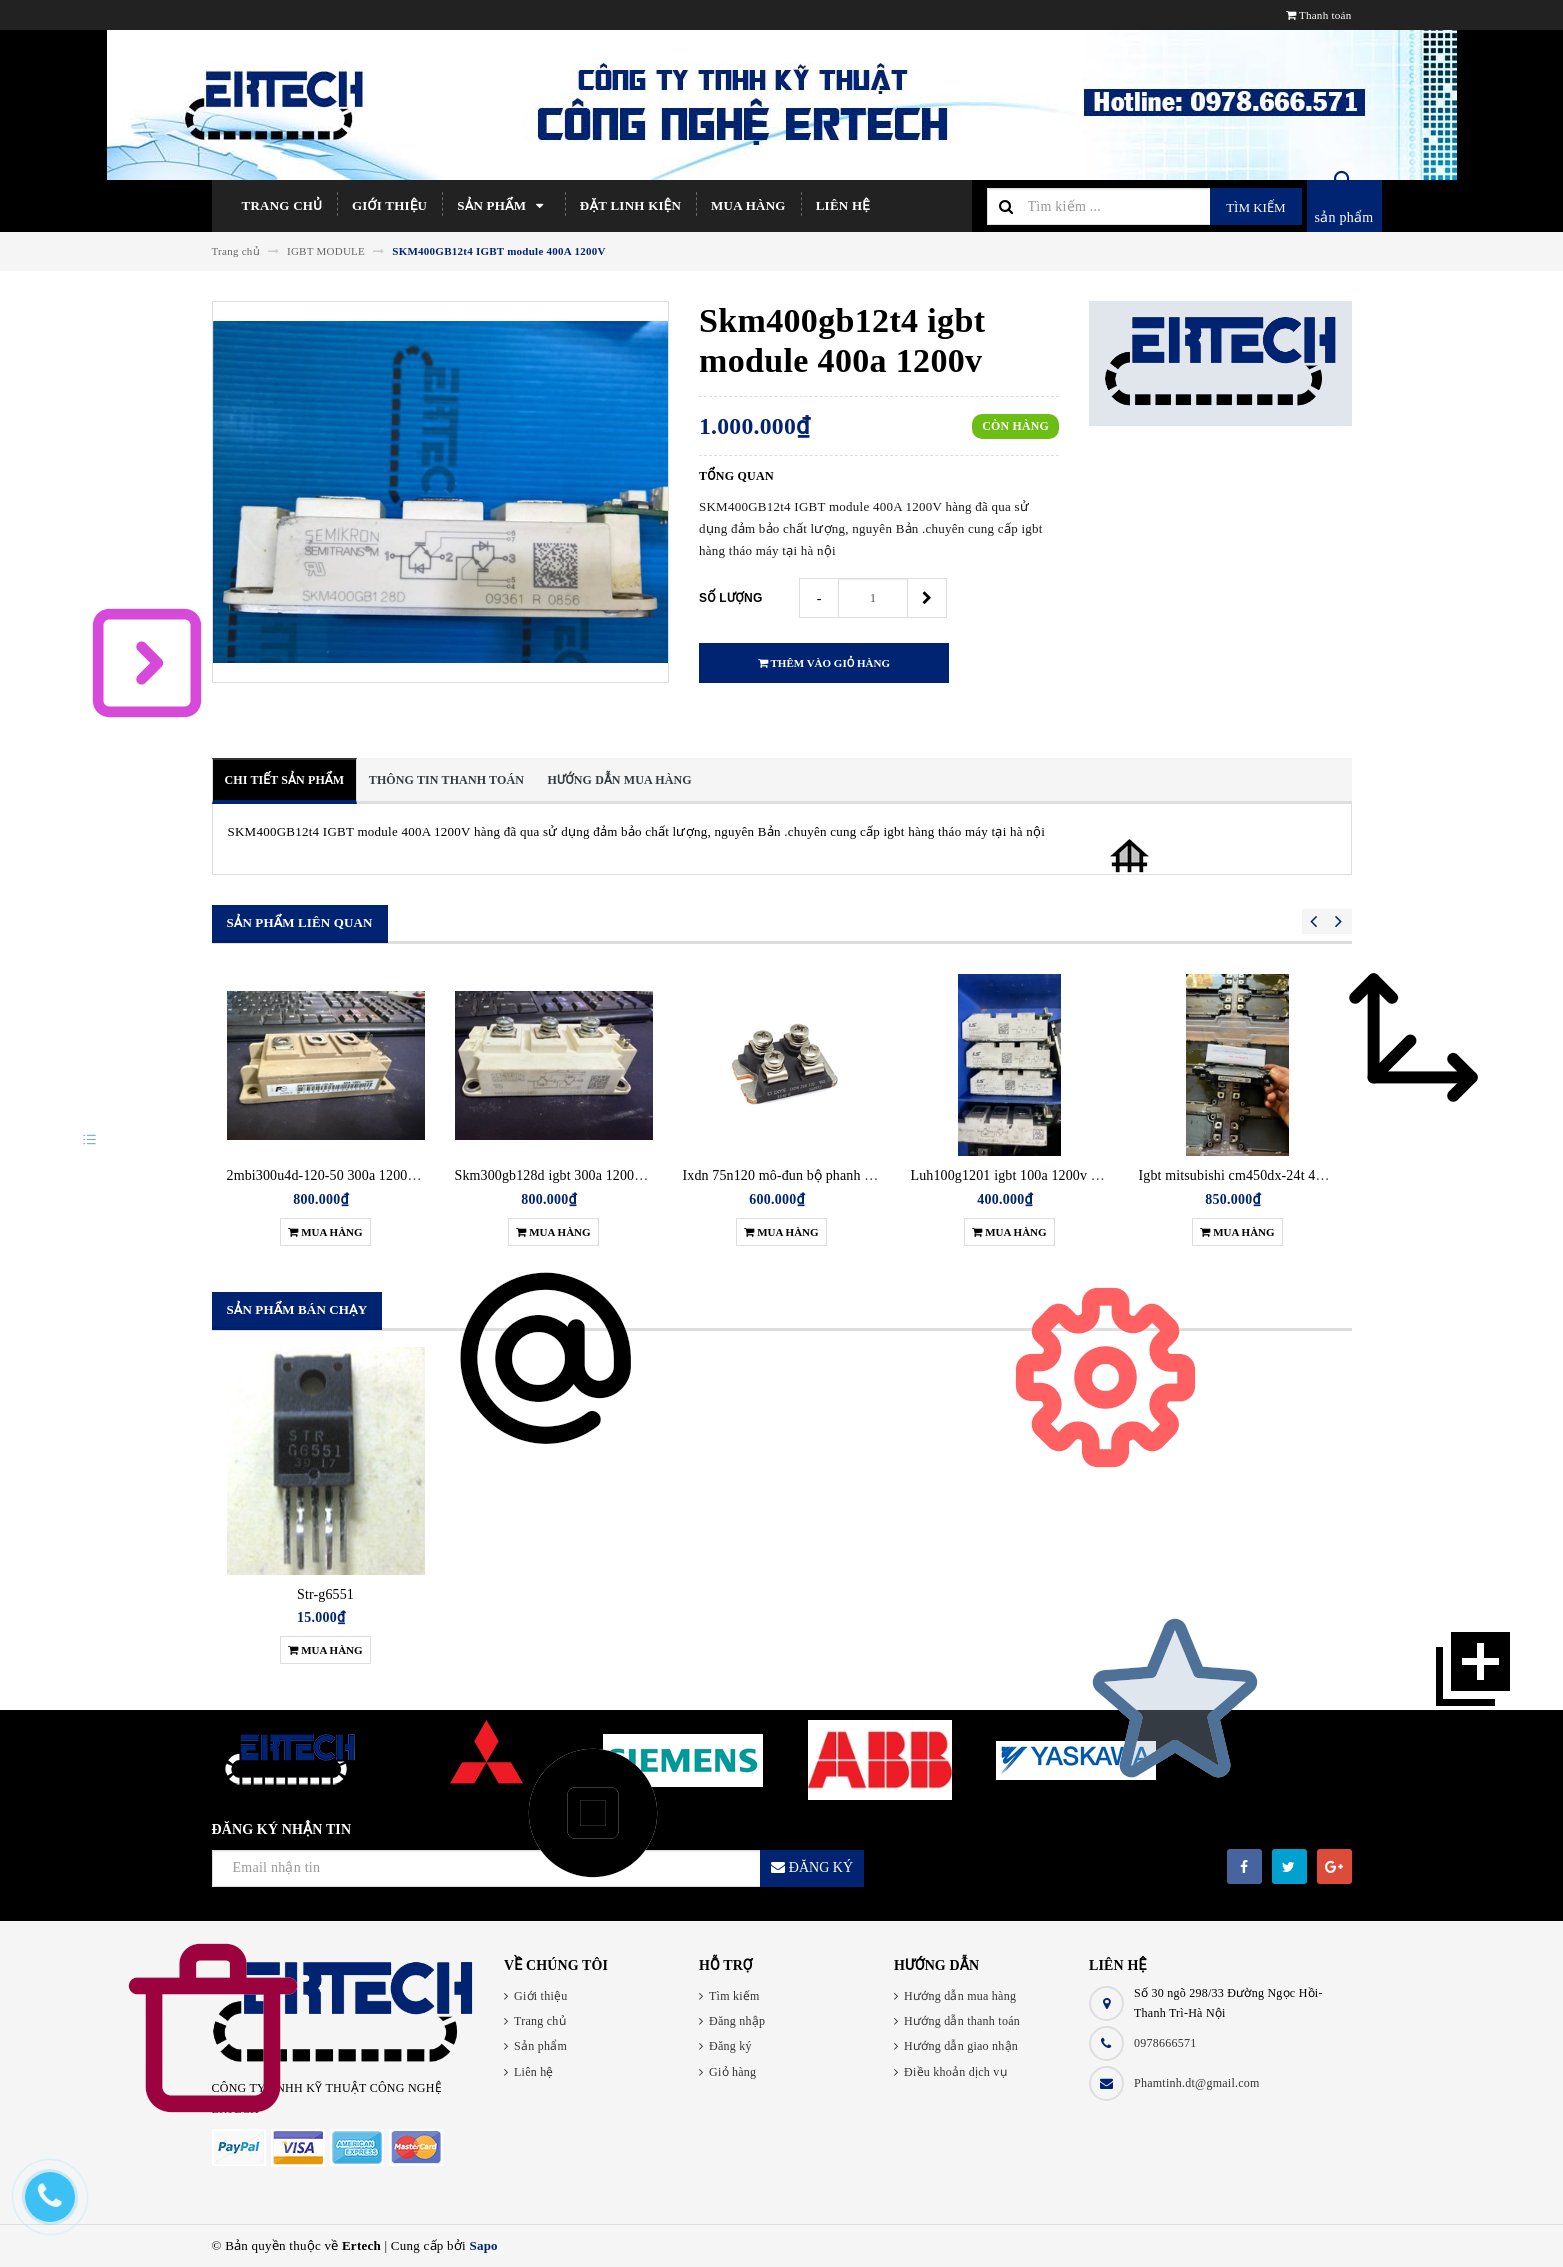 This screenshot has width=1563, height=2267. What do you see at coordinates (1416, 1034) in the screenshot?
I see `move or transform object in 3d space` at bounding box center [1416, 1034].